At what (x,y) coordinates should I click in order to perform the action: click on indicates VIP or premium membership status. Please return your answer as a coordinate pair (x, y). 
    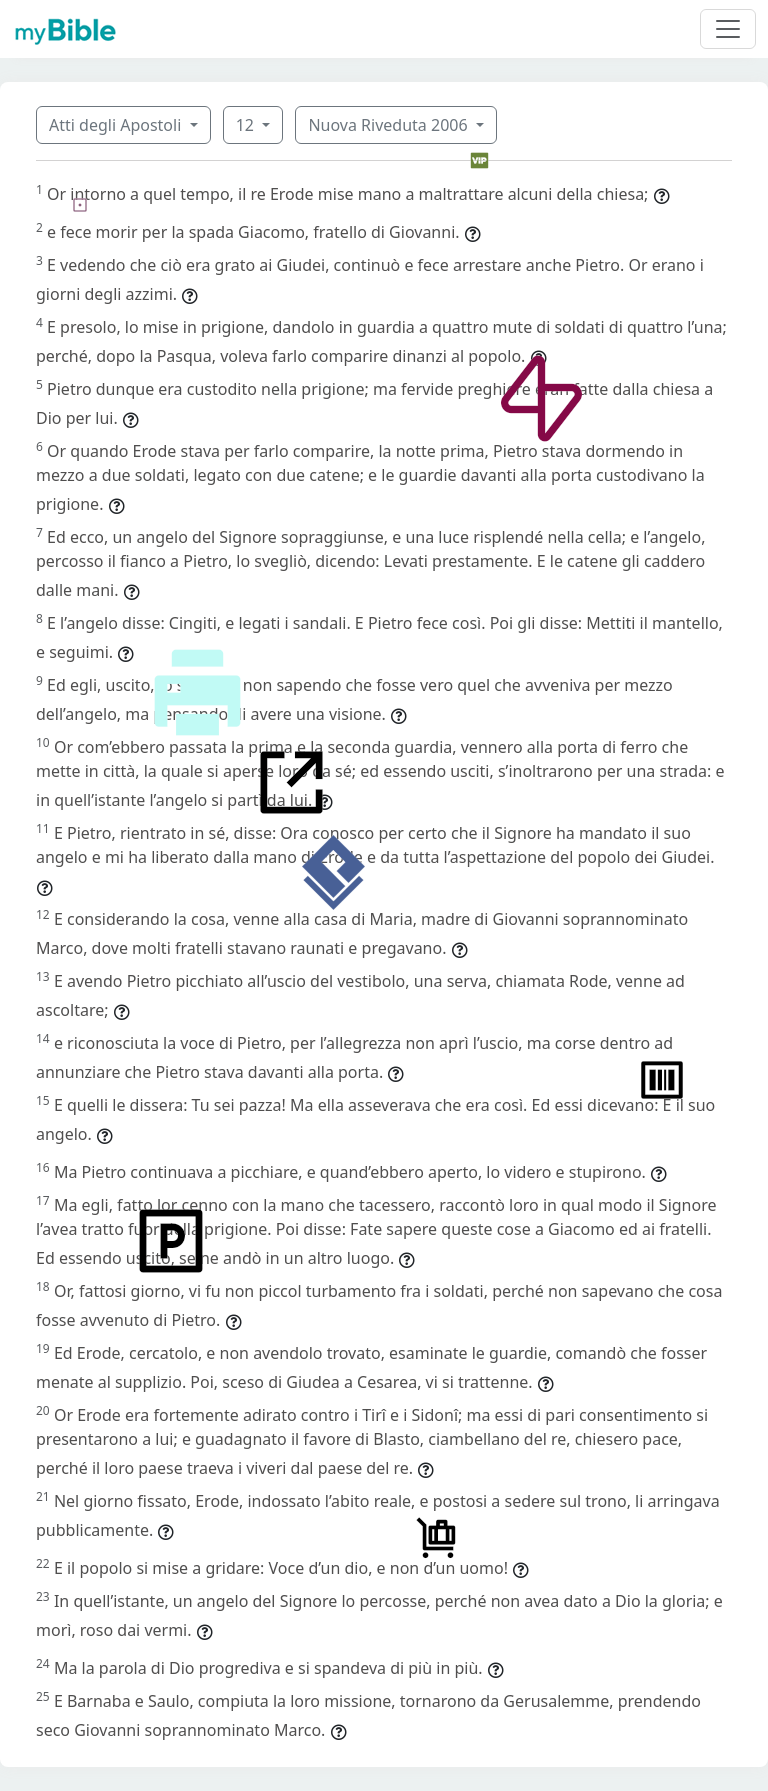
    Looking at the image, I should click on (479, 160).